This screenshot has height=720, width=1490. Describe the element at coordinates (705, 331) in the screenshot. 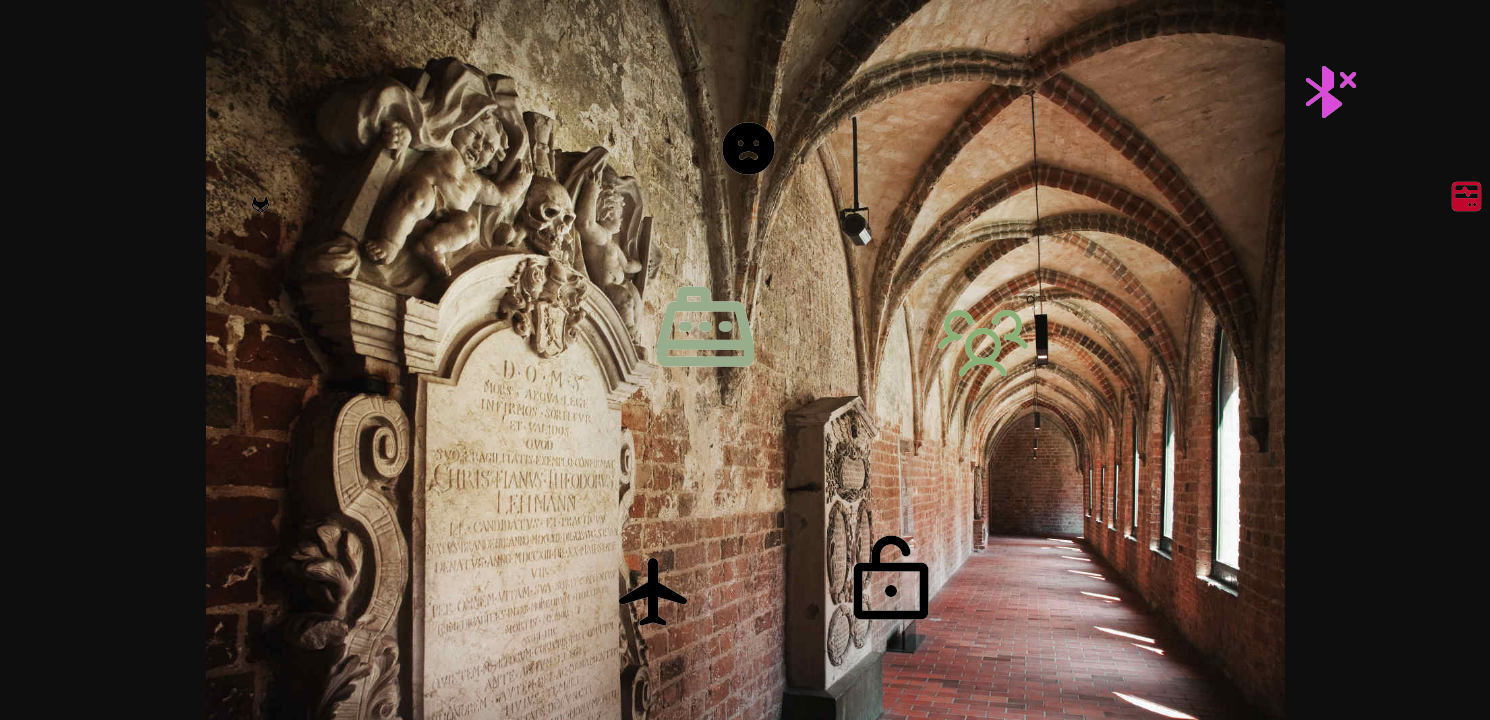

I see `access point of sale system` at that location.